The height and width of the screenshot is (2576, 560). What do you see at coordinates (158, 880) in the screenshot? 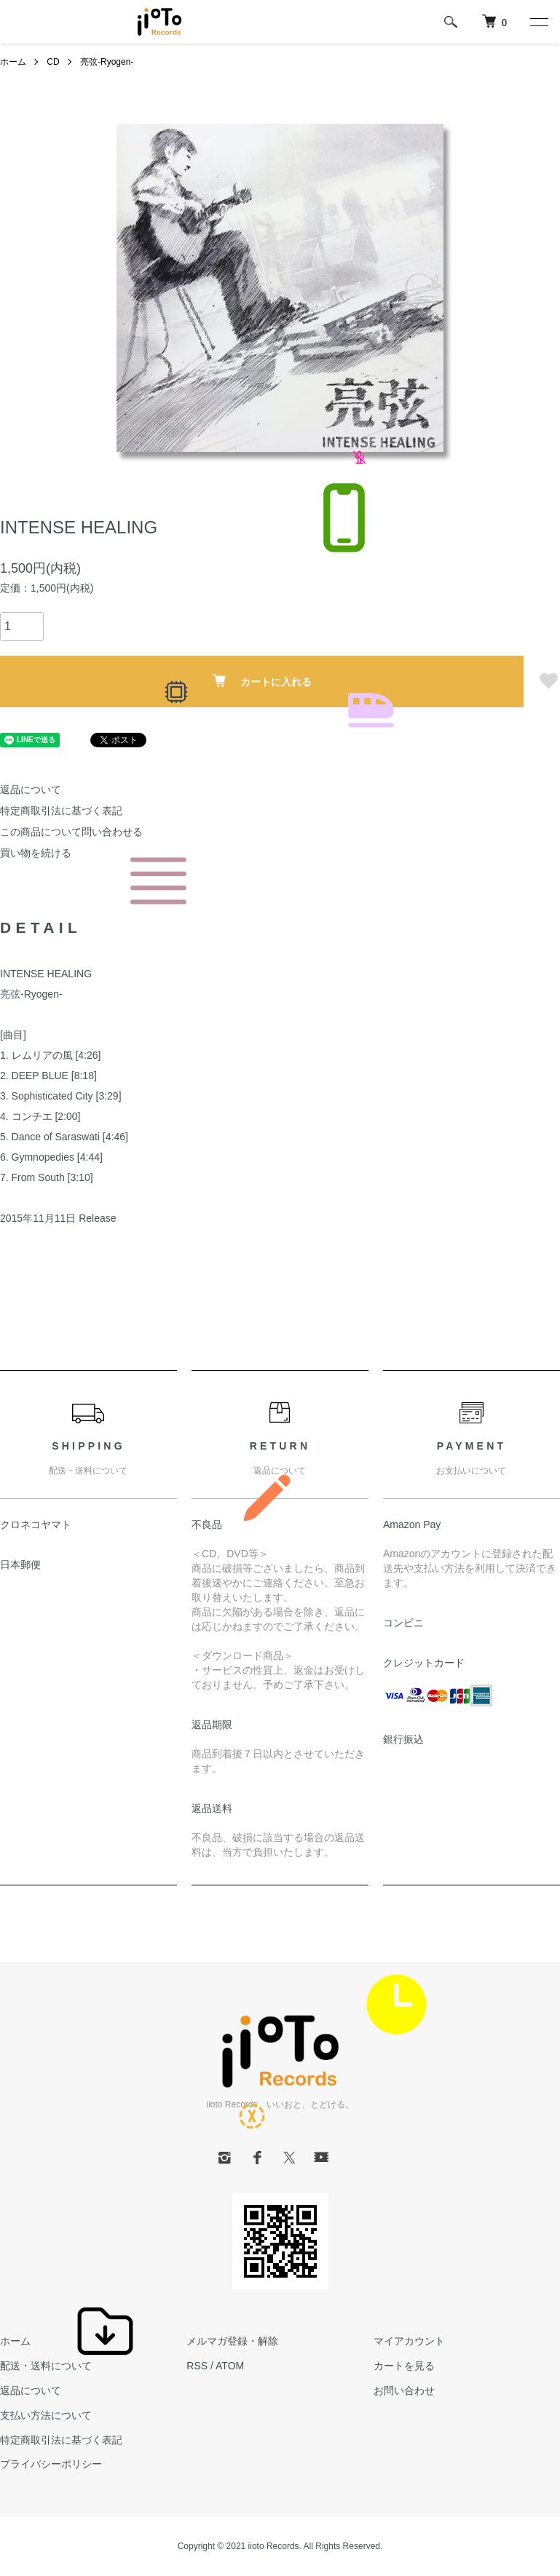
I see `open navigation menu` at bounding box center [158, 880].